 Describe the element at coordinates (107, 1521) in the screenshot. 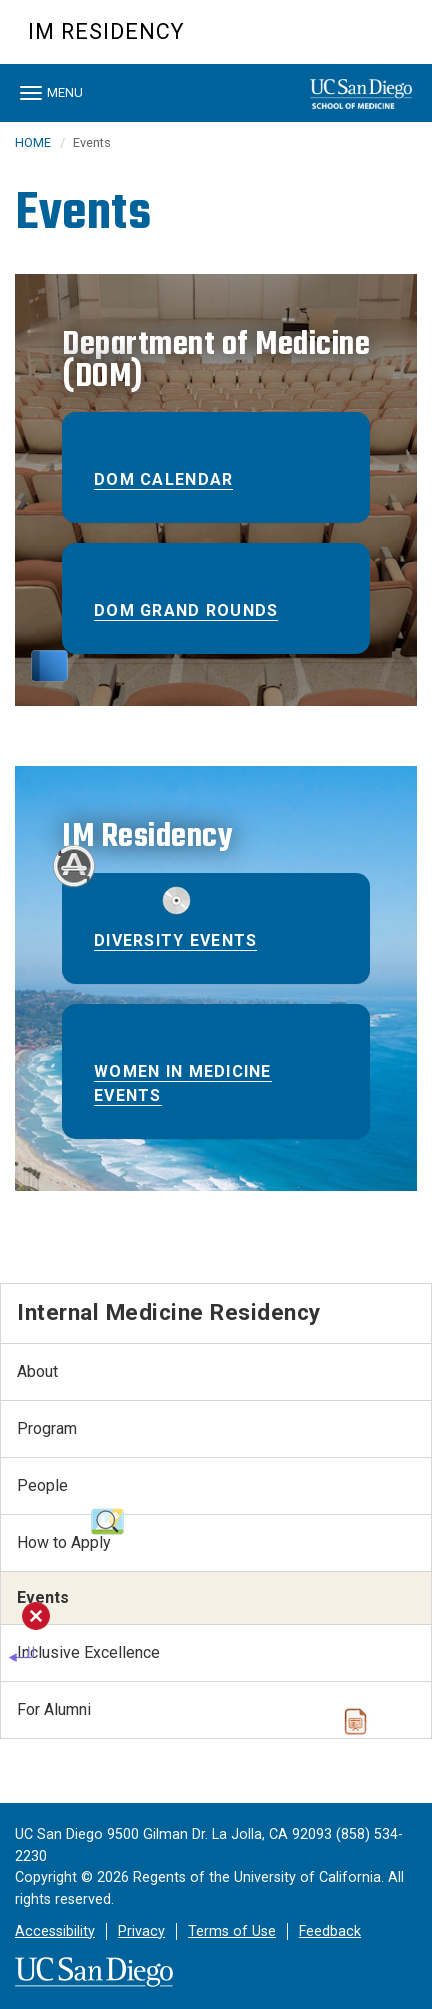

I see `open image viewer application` at that location.